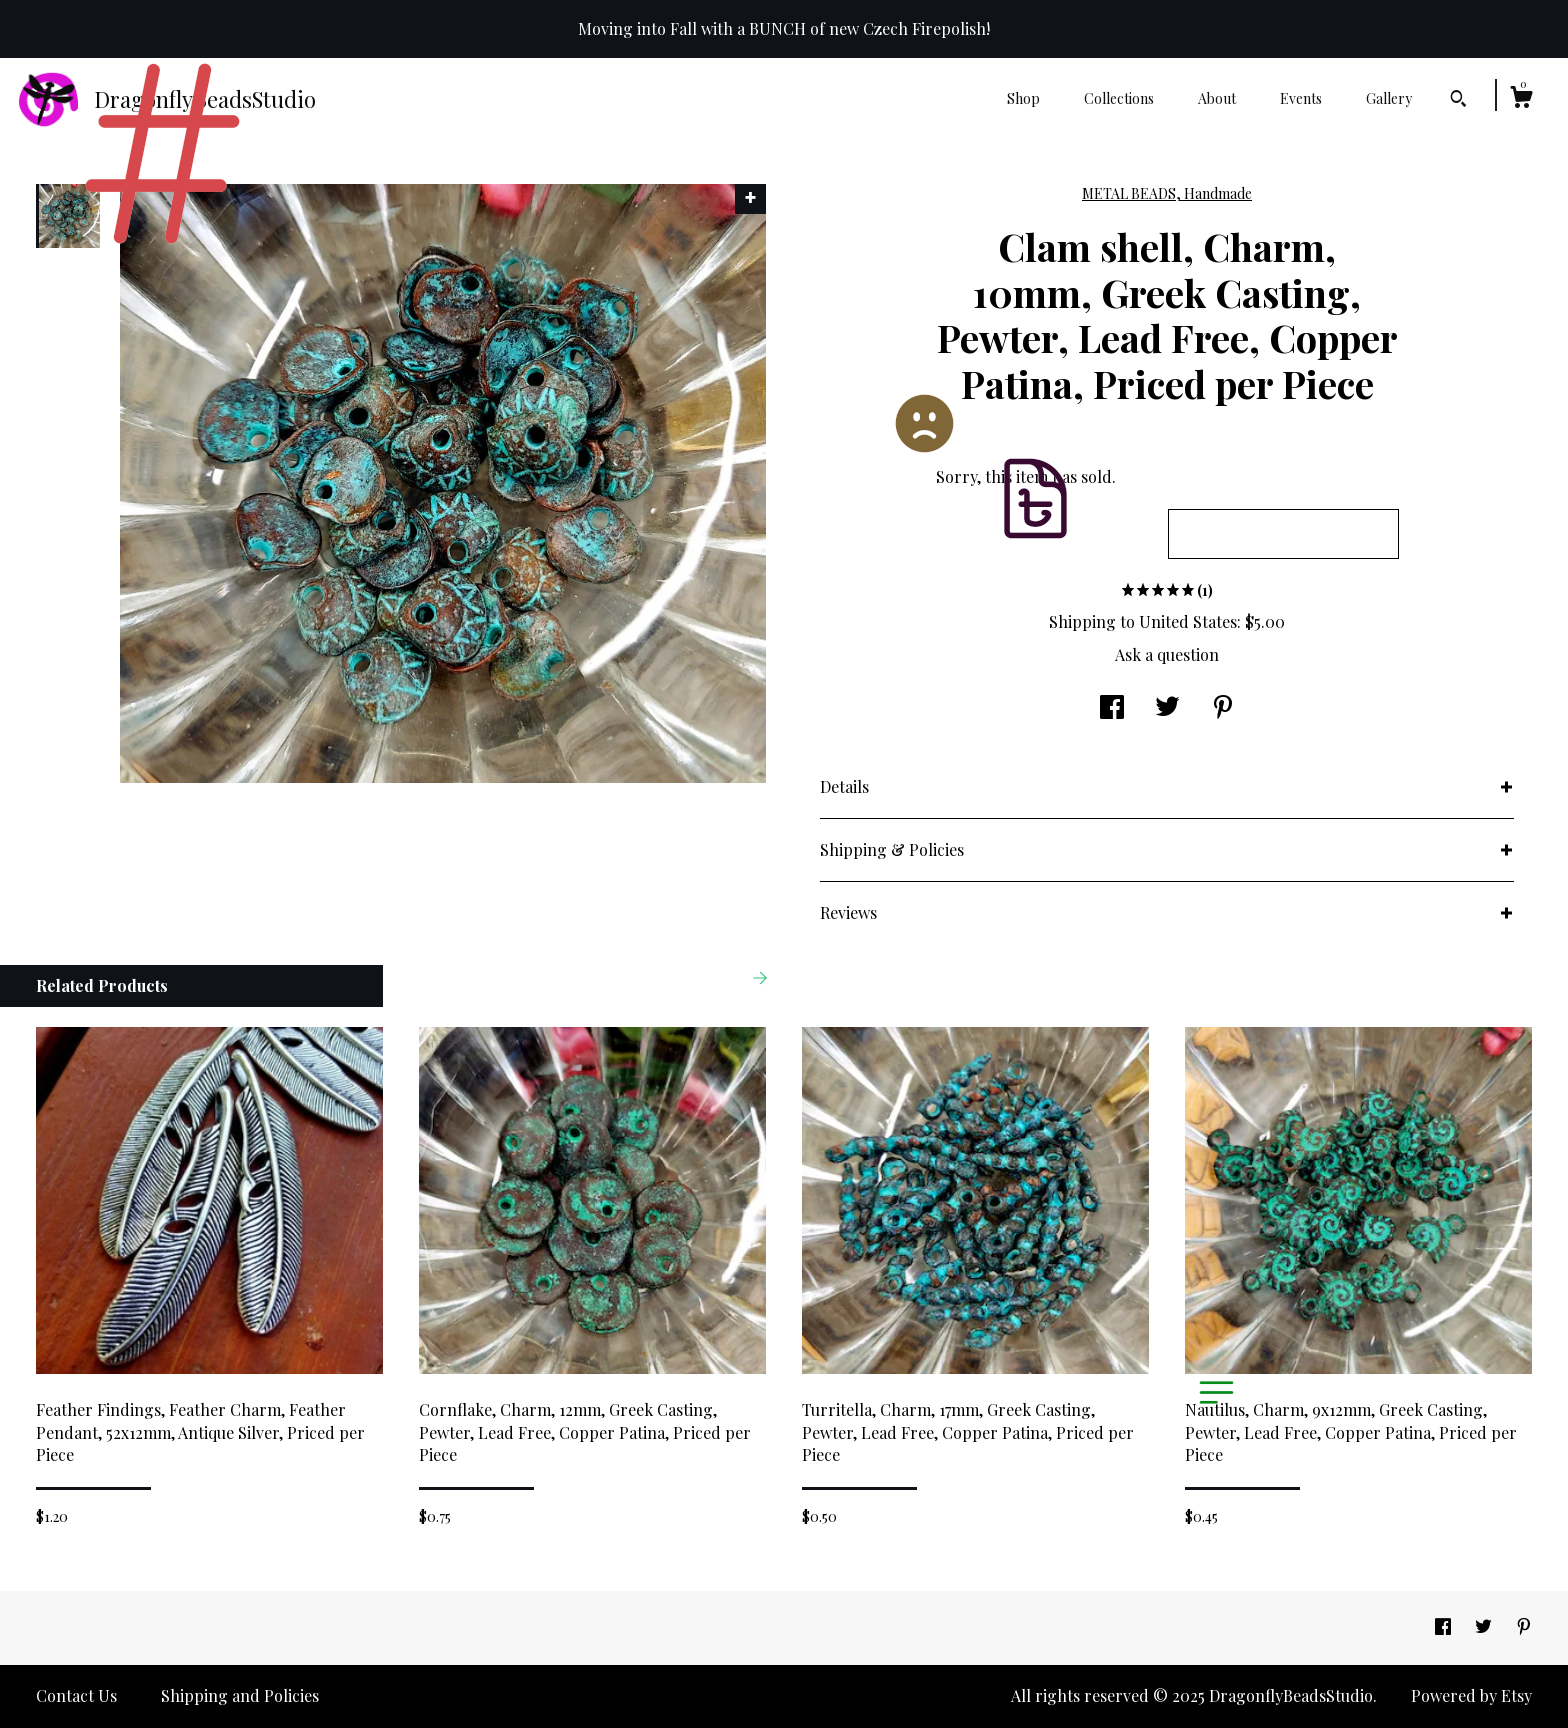 This screenshot has width=1568, height=1728. Describe the element at coordinates (162, 153) in the screenshot. I see `add or search hashtags` at that location.